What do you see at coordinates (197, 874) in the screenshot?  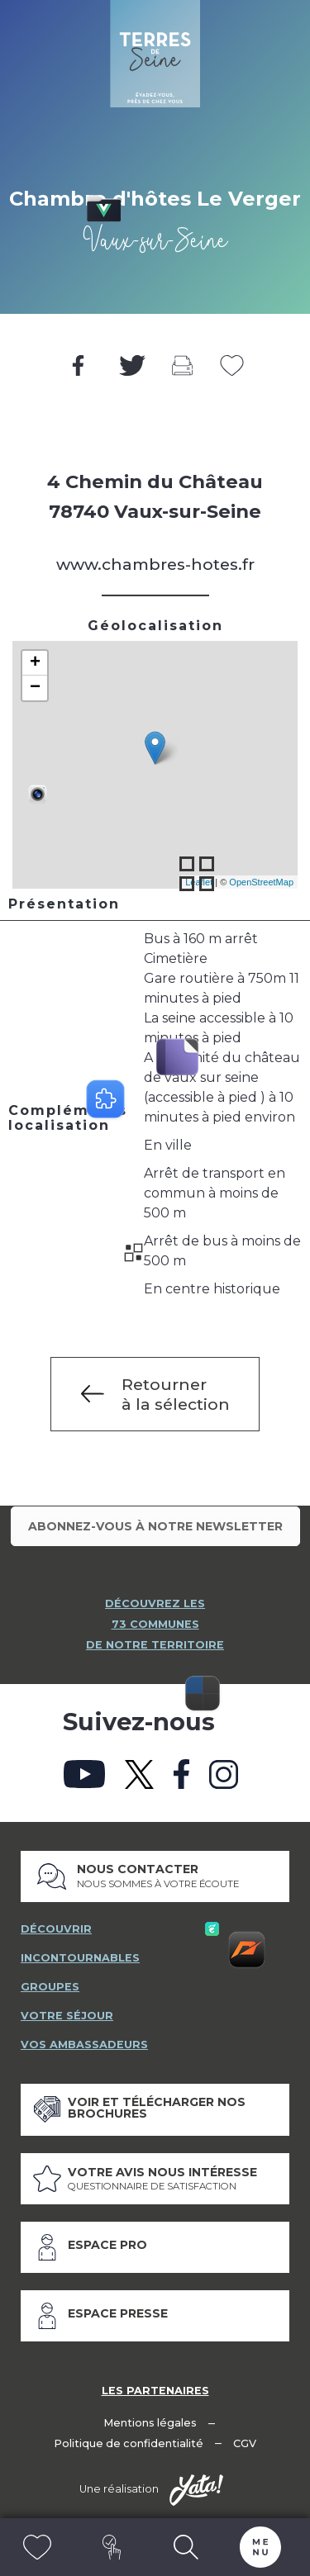 I see `access msn account settings` at bounding box center [197, 874].